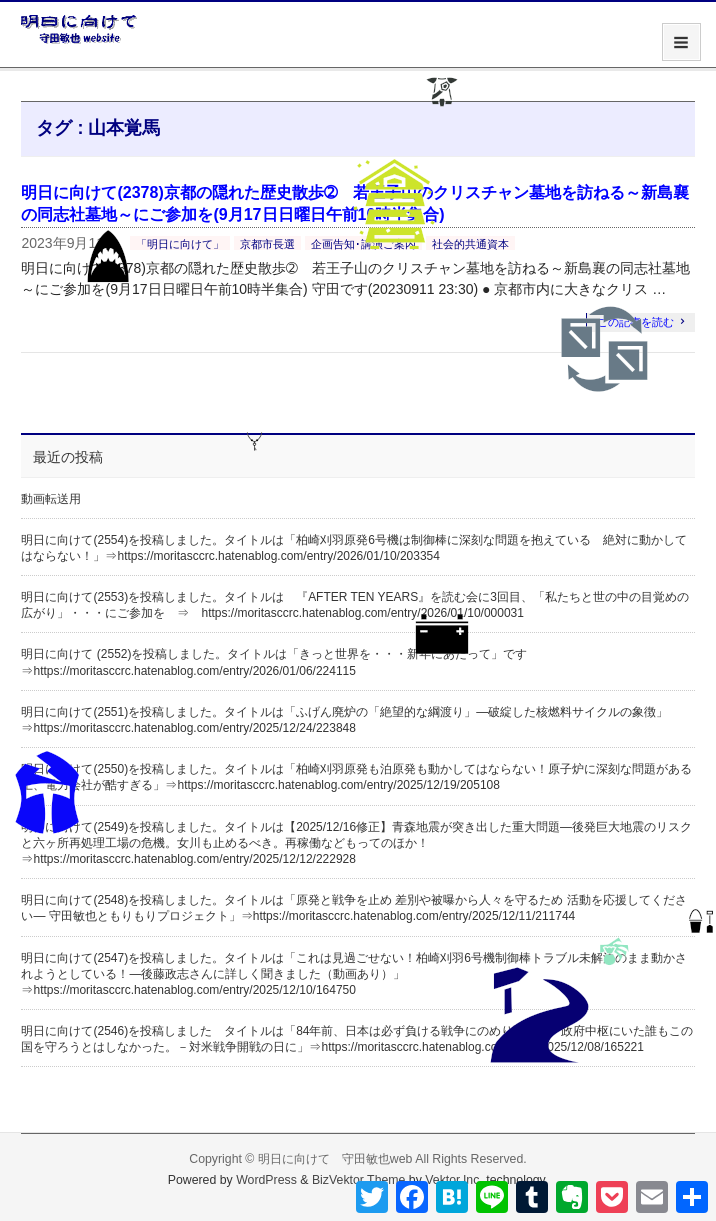 The height and width of the screenshot is (1221, 716). What do you see at coordinates (47, 793) in the screenshot?
I see `indicates damaged or broken armor status` at bounding box center [47, 793].